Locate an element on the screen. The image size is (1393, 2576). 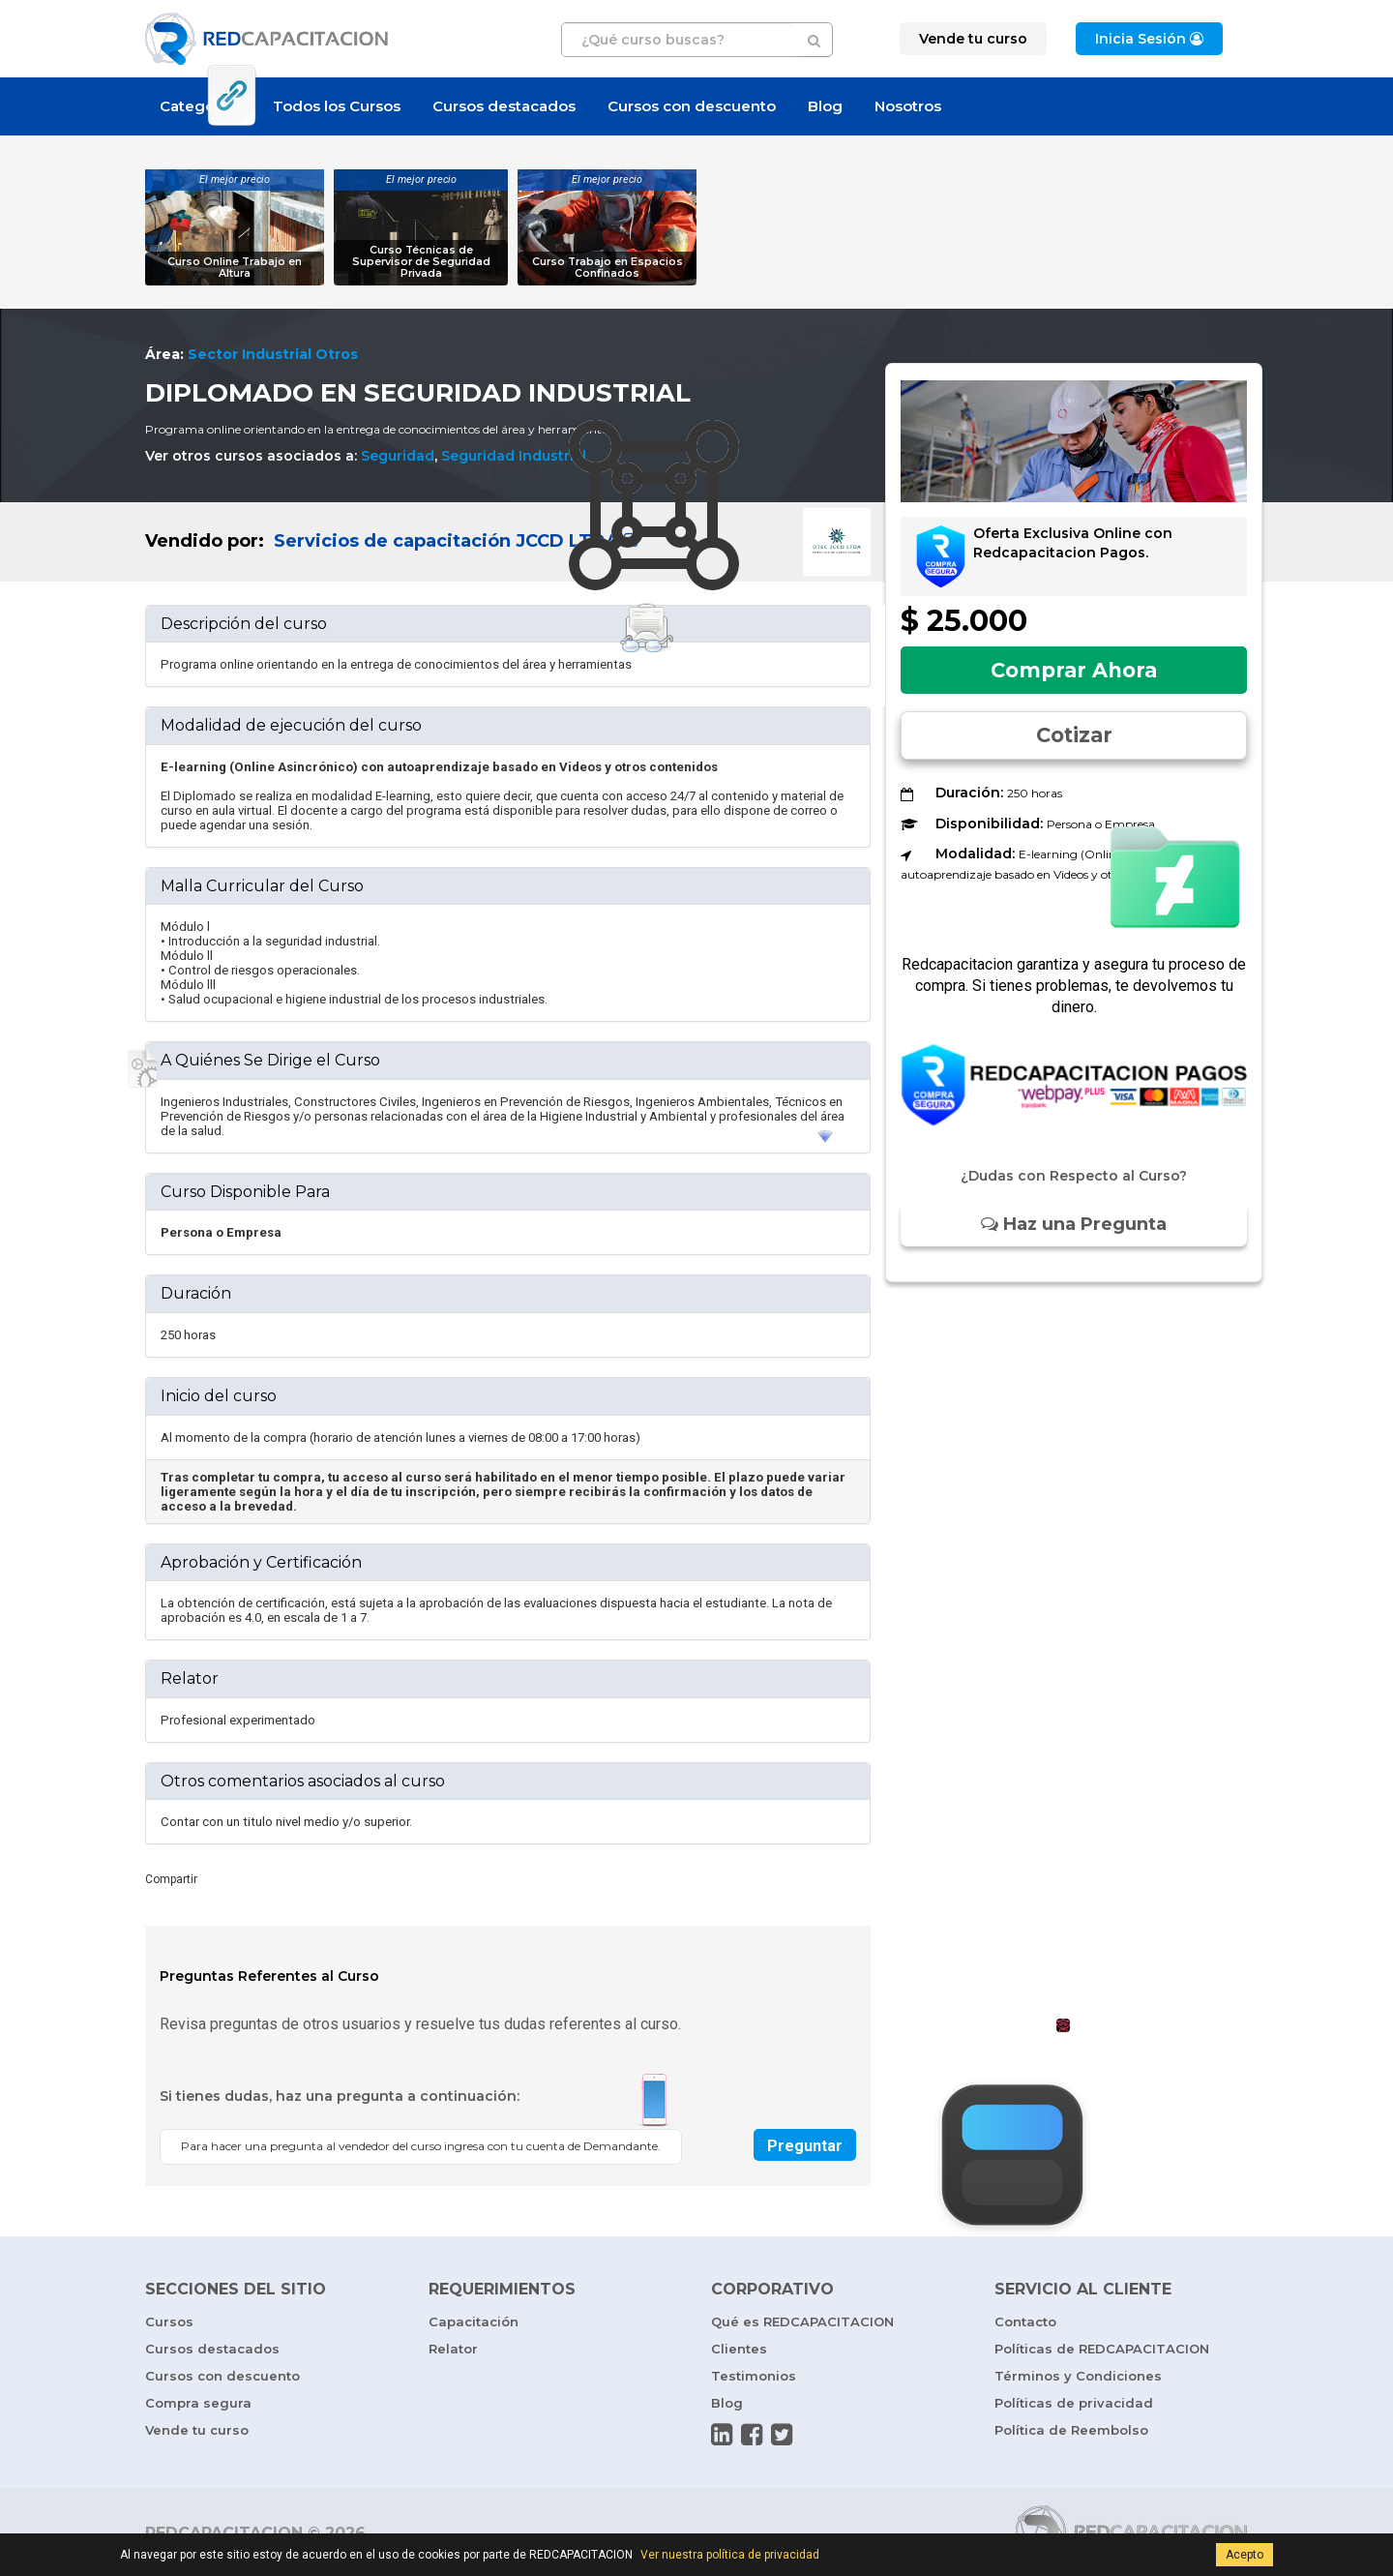
shared library file used by system applications is located at coordinates (142, 1068).